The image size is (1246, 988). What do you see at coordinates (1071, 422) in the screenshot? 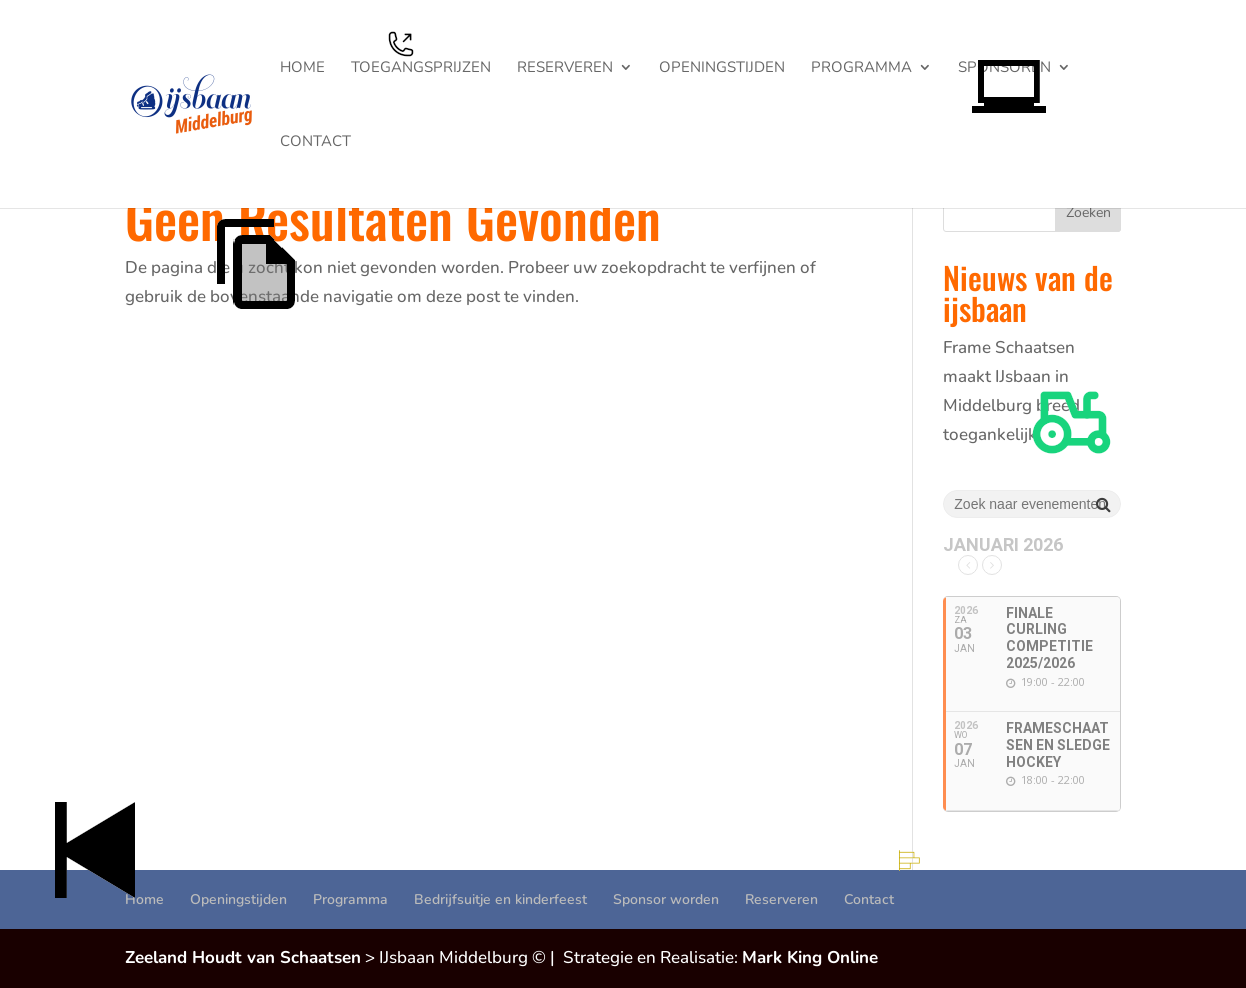
I see `access farming or agricultural features` at bounding box center [1071, 422].